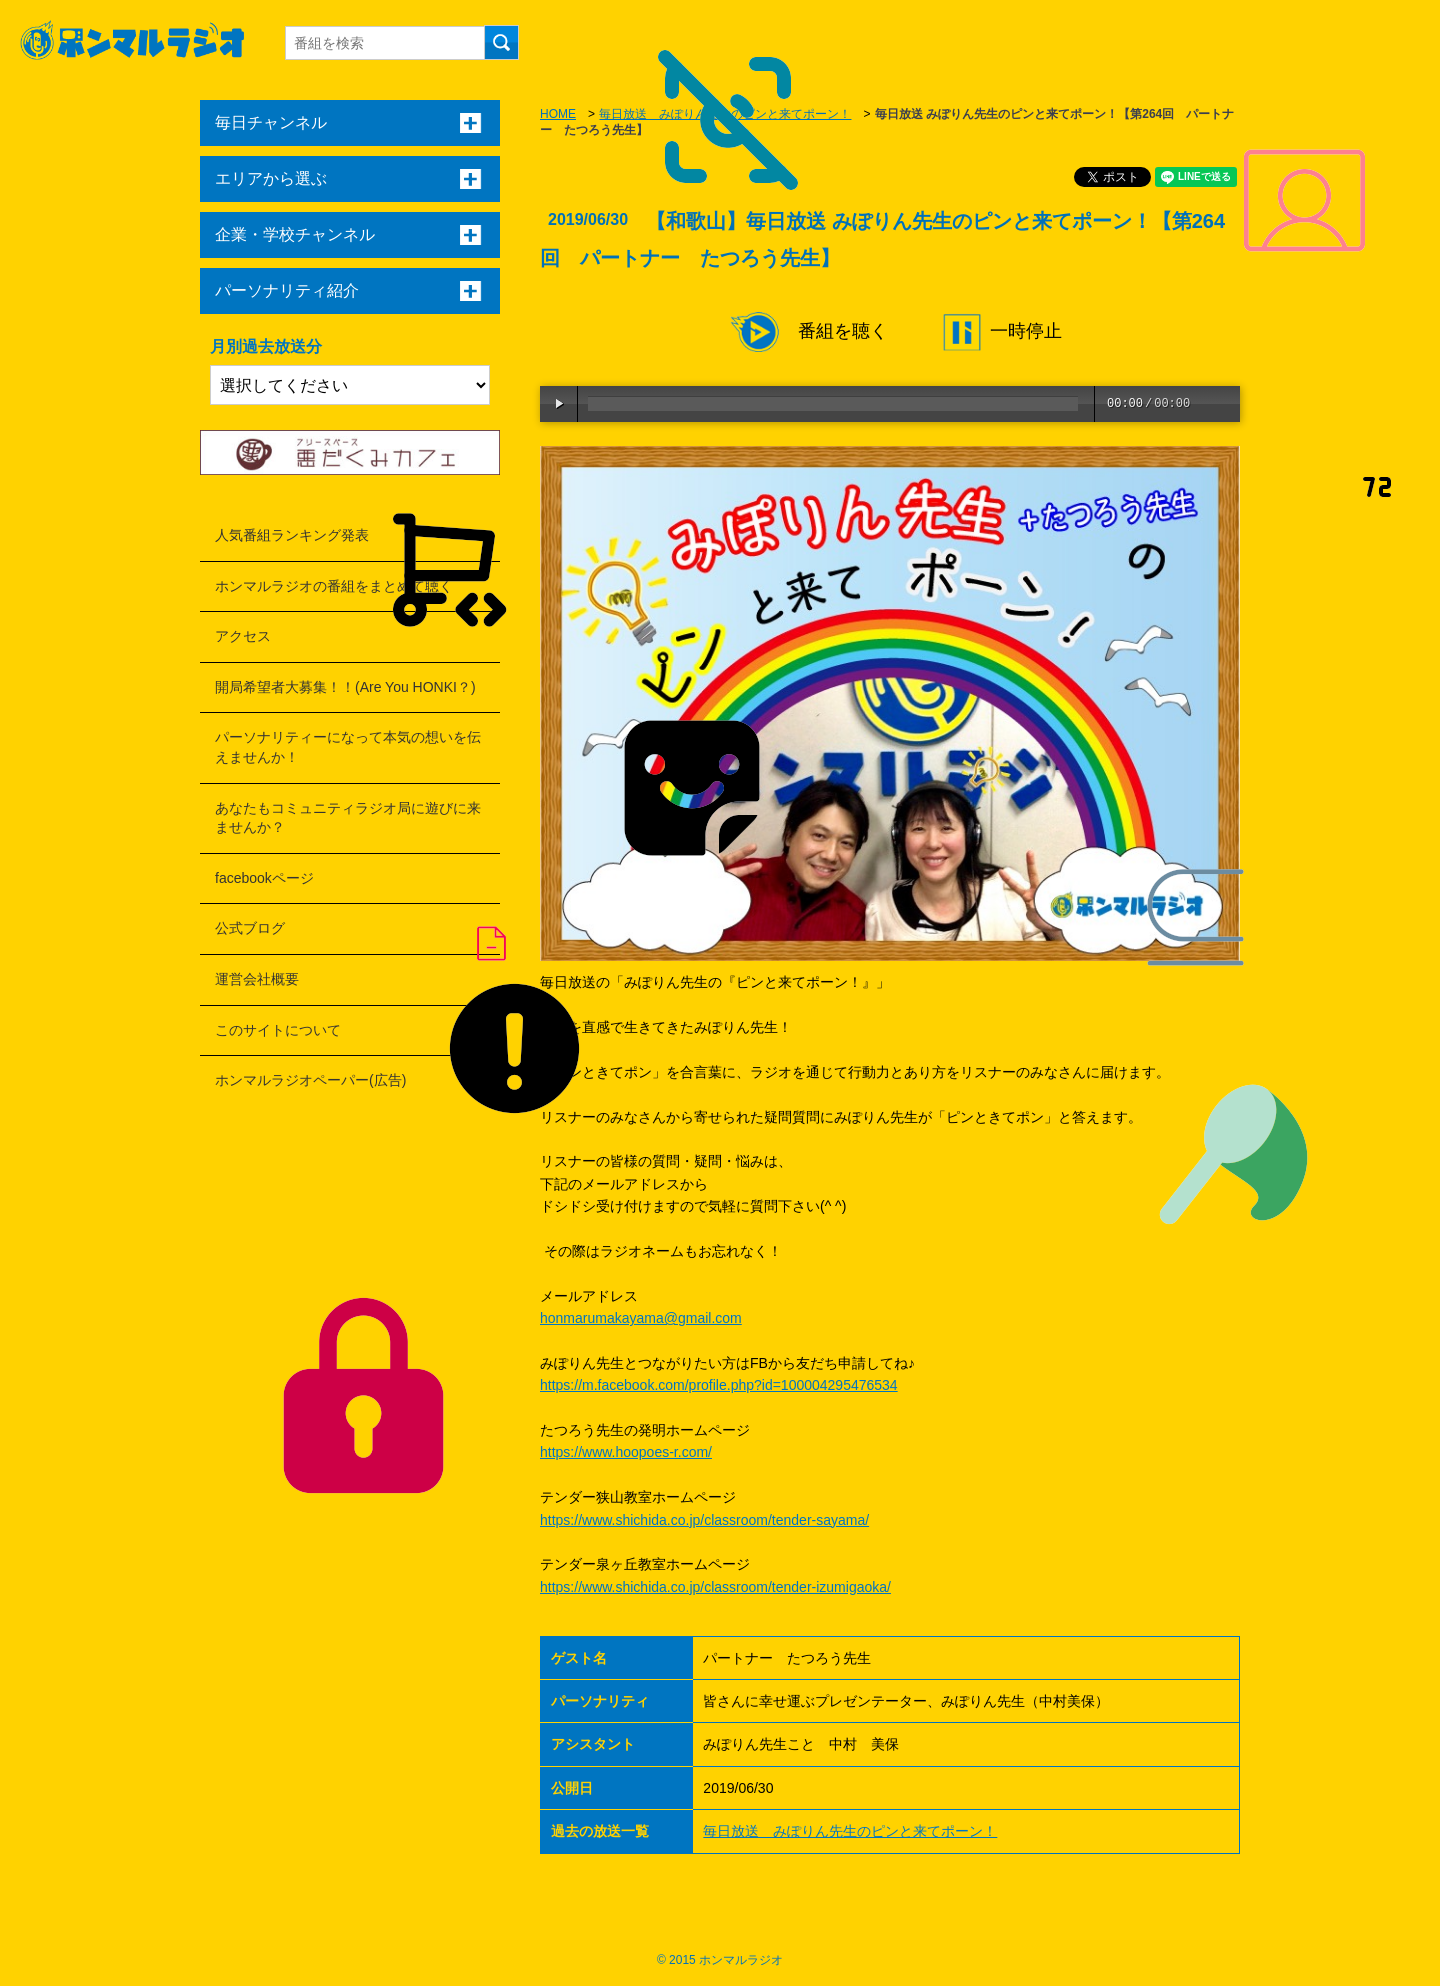 This screenshot has width=1440, height=1986. Describe the element at coordinates (1198, 915) in the screenshot. I see `indicates a subset relationship in mathematical notation` at that location.